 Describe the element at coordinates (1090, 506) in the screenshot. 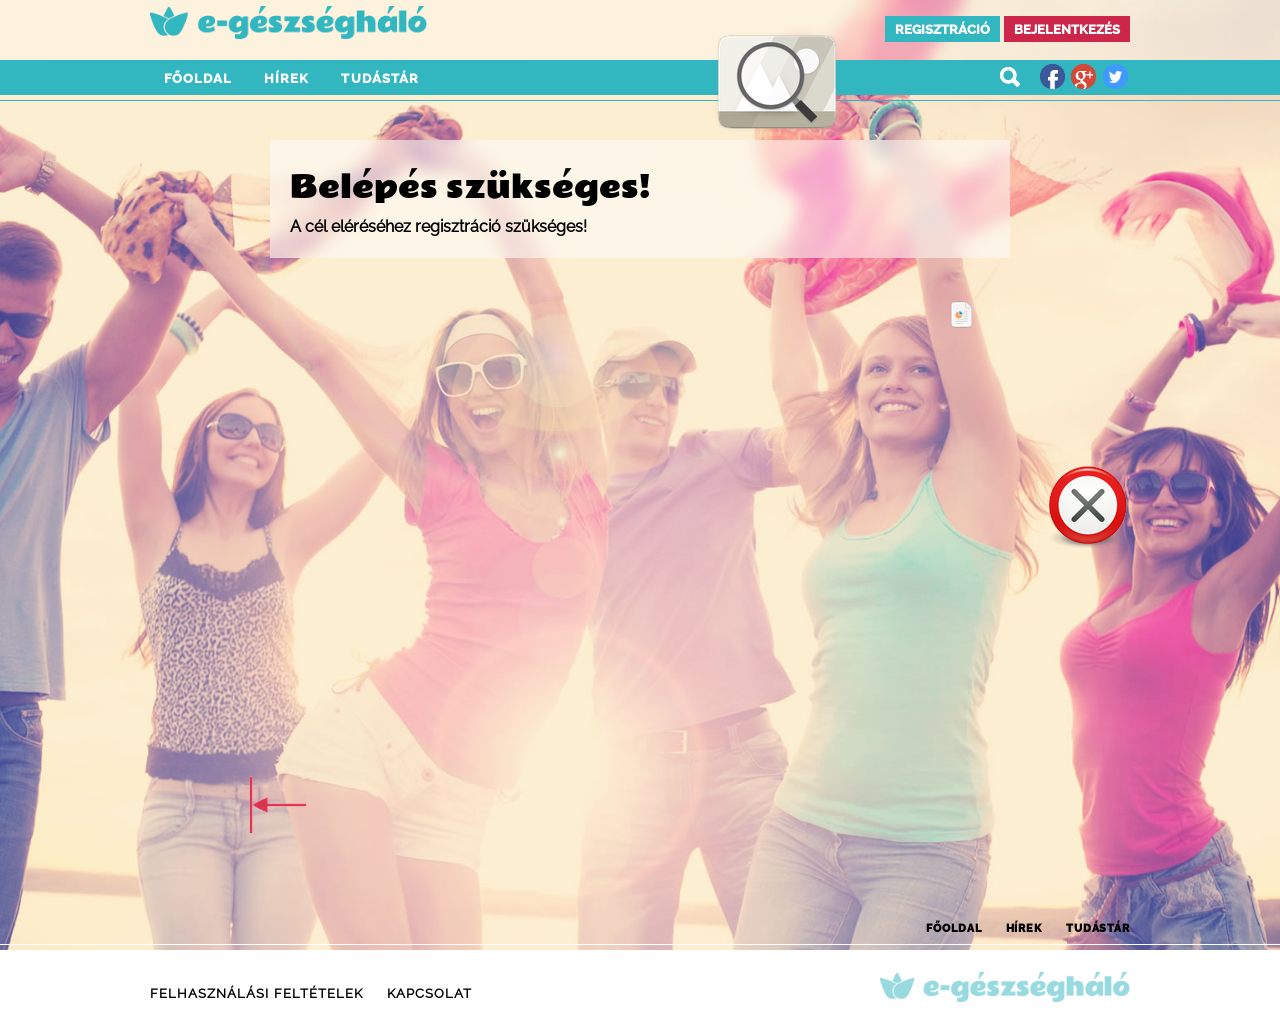

I see `delete selected item` at that location.